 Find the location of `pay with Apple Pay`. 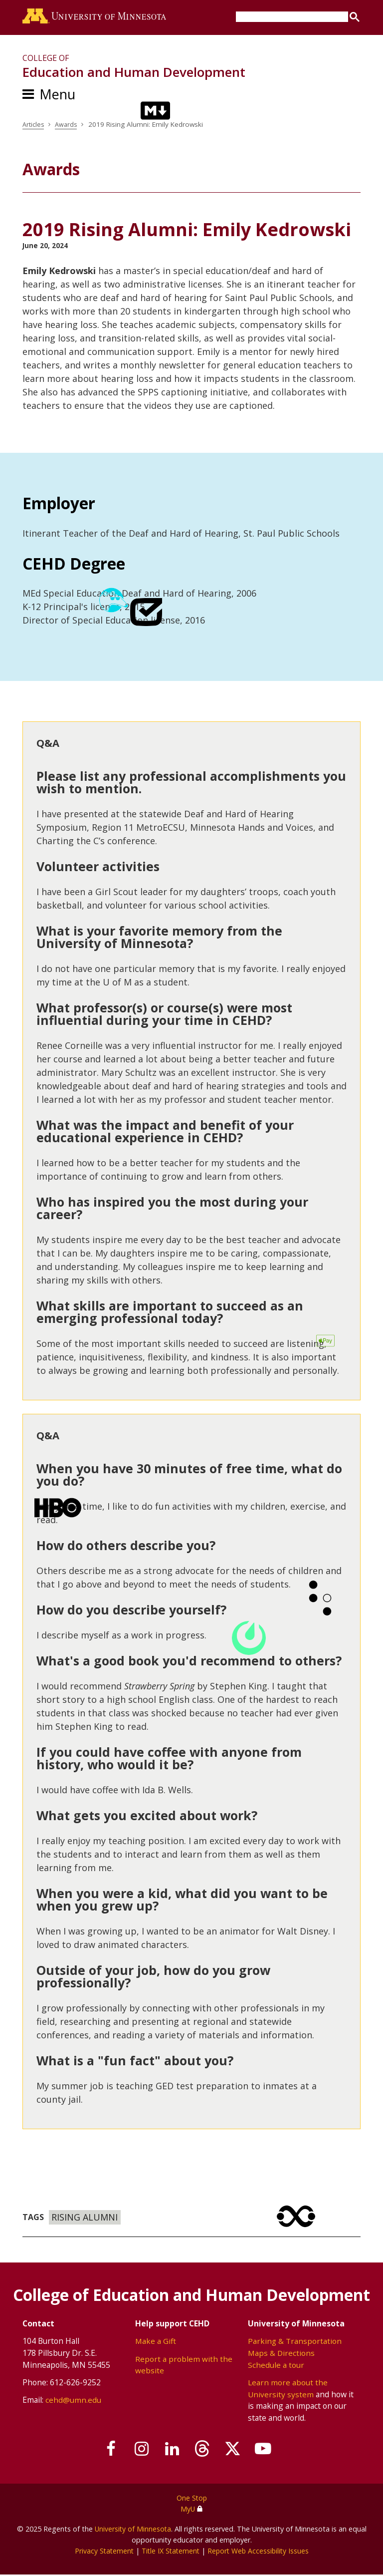

pay with Apple Pay is located at coordinates (325, 1340).